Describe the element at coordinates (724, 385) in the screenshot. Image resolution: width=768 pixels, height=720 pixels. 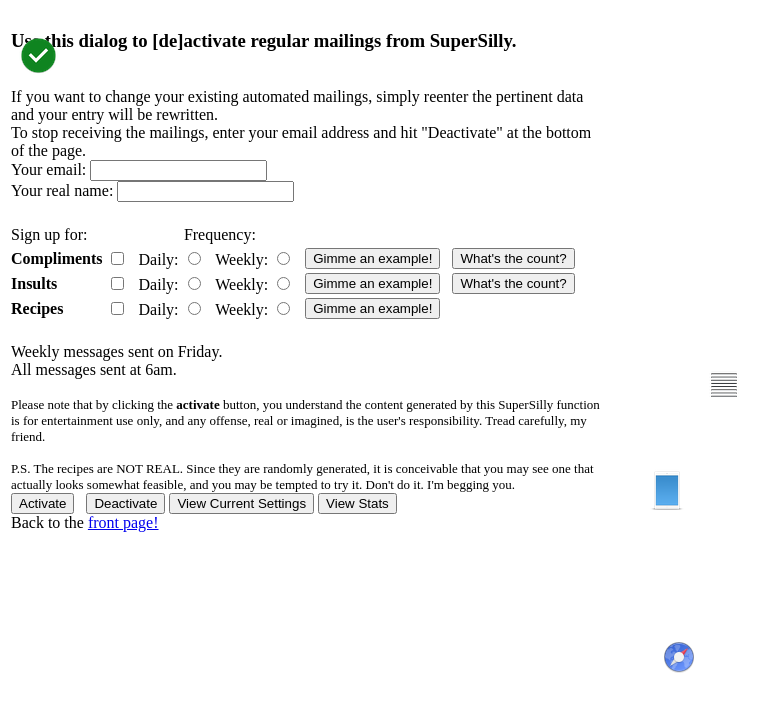
I see `justify text to fill the full width` at that location.